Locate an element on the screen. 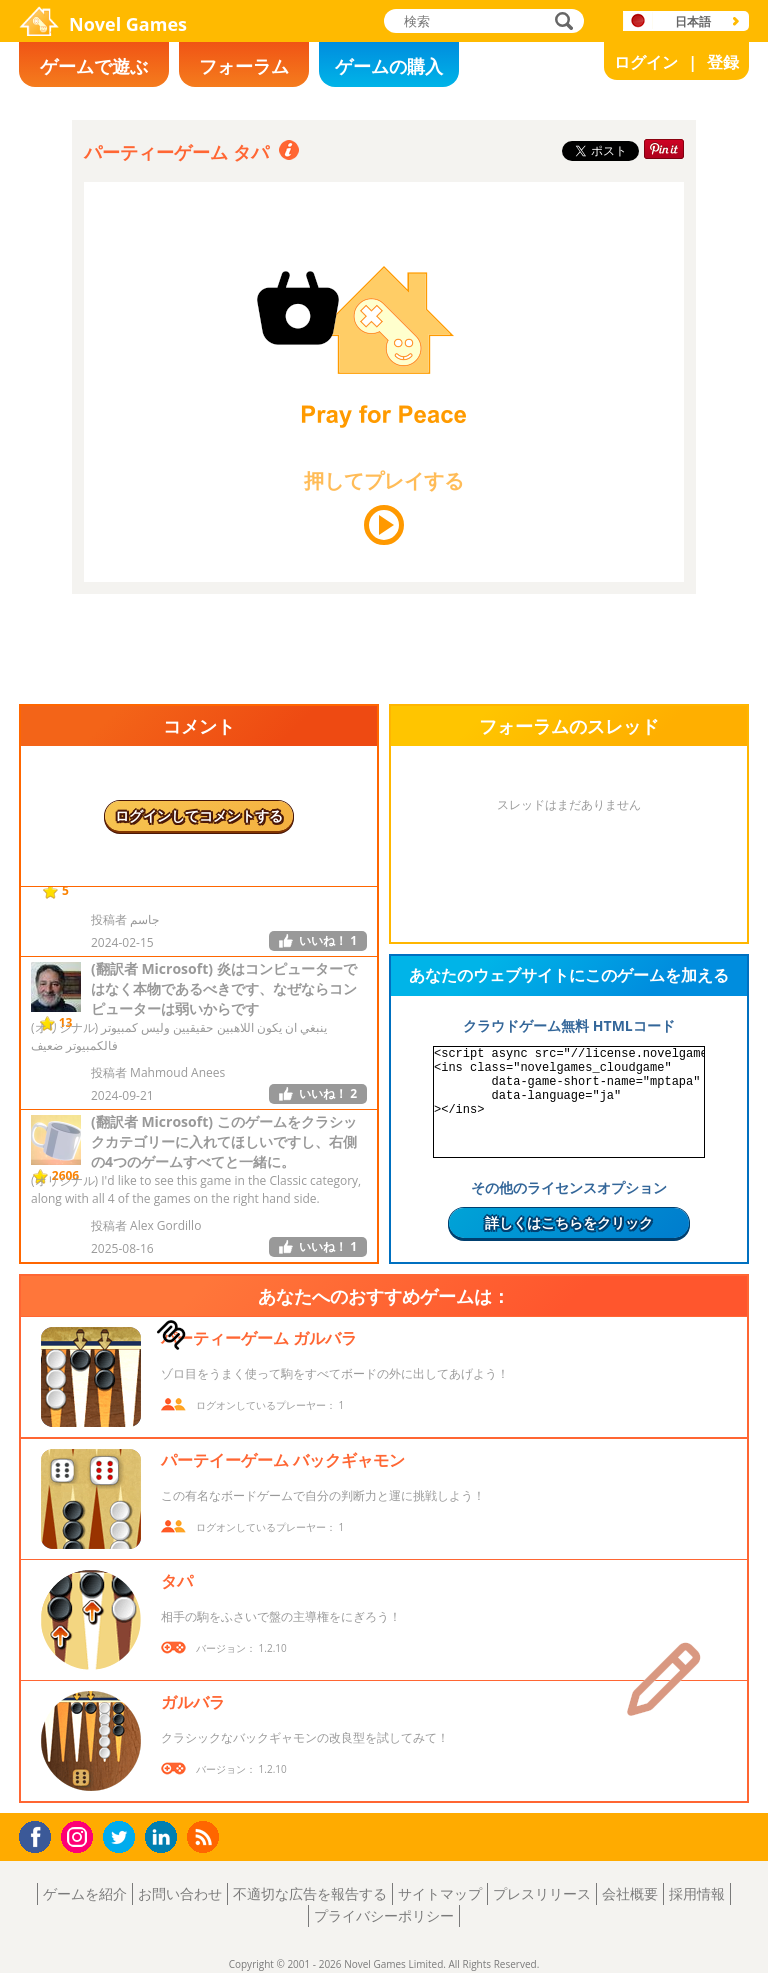 Image resolution: width=768 pixels, height=1973 pixels. access model context protocol settings is located at coordinates (171, 1335).